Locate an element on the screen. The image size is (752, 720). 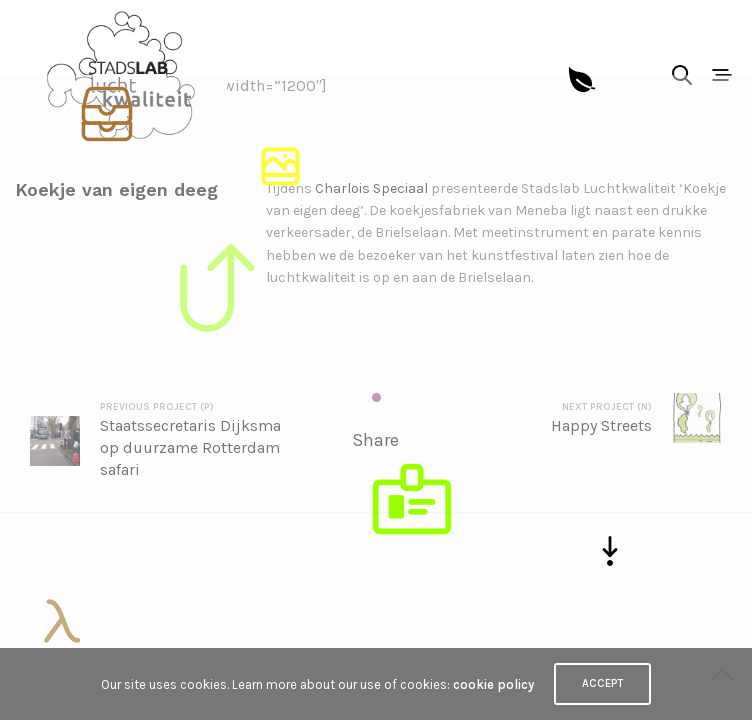
view user identification or credentials is located at coordinates (412, 499).